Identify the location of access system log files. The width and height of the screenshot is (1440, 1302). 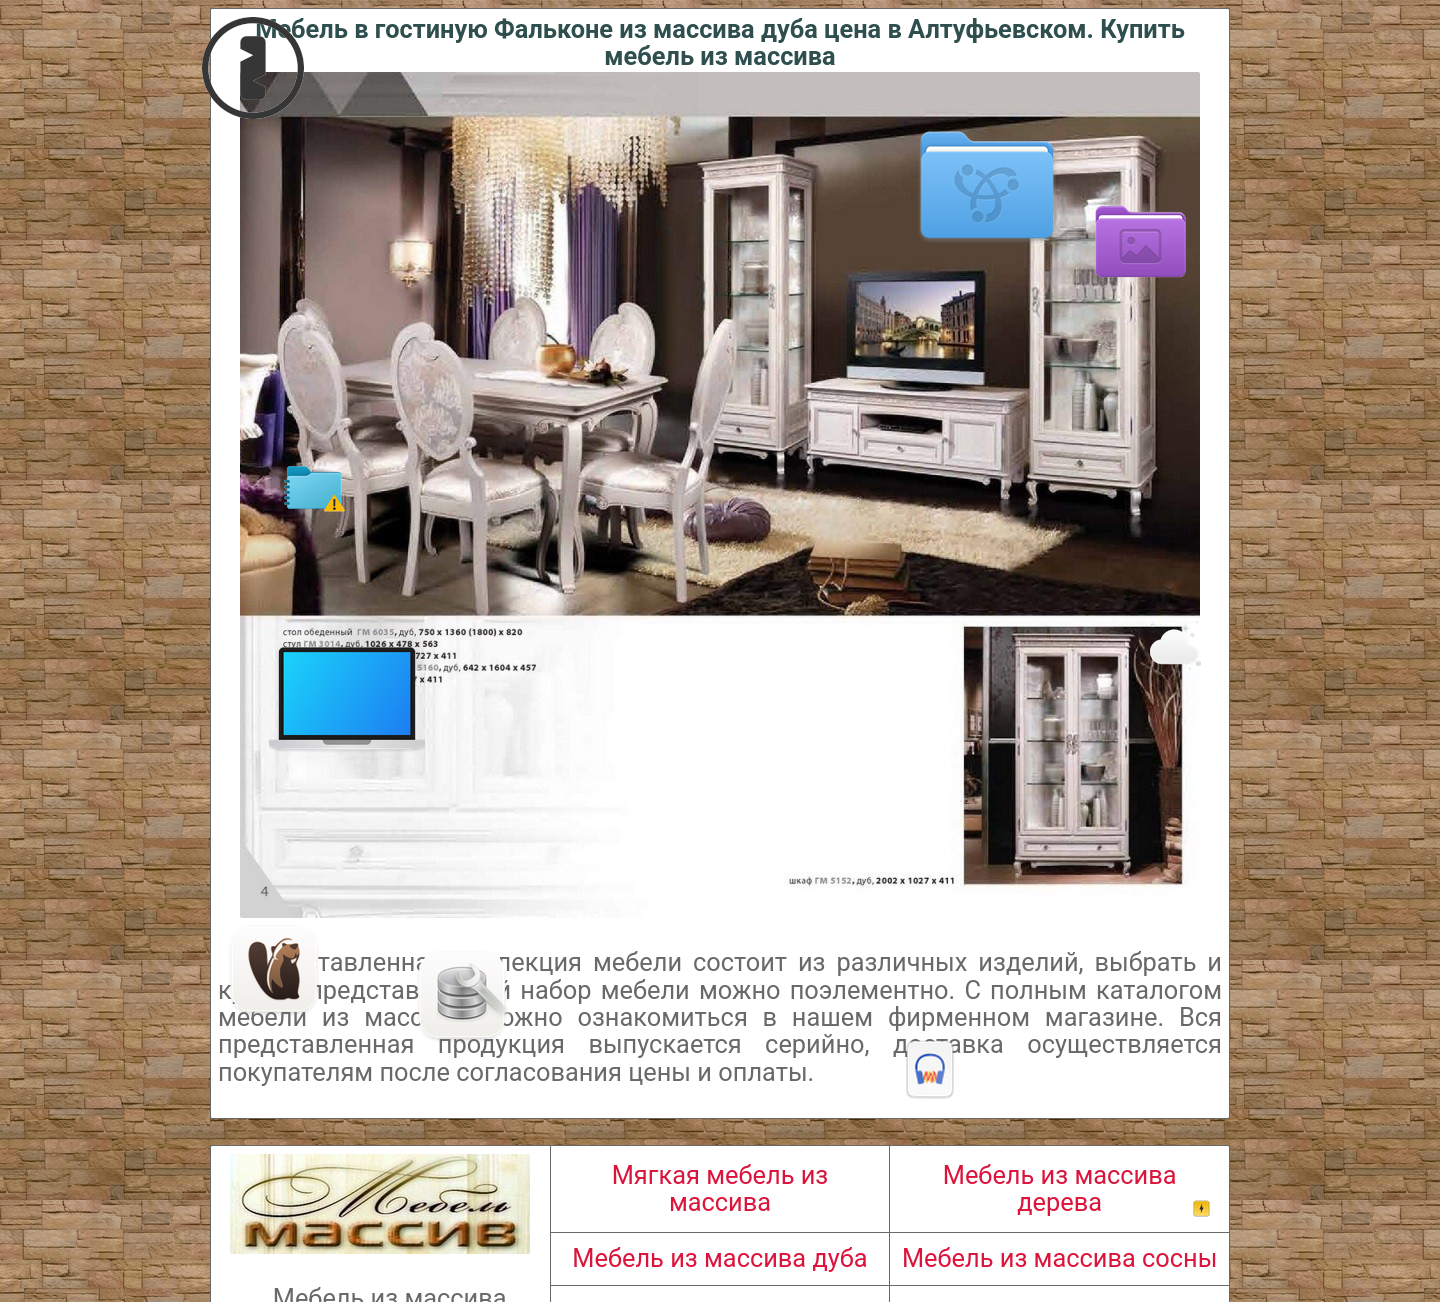
(314, 489).